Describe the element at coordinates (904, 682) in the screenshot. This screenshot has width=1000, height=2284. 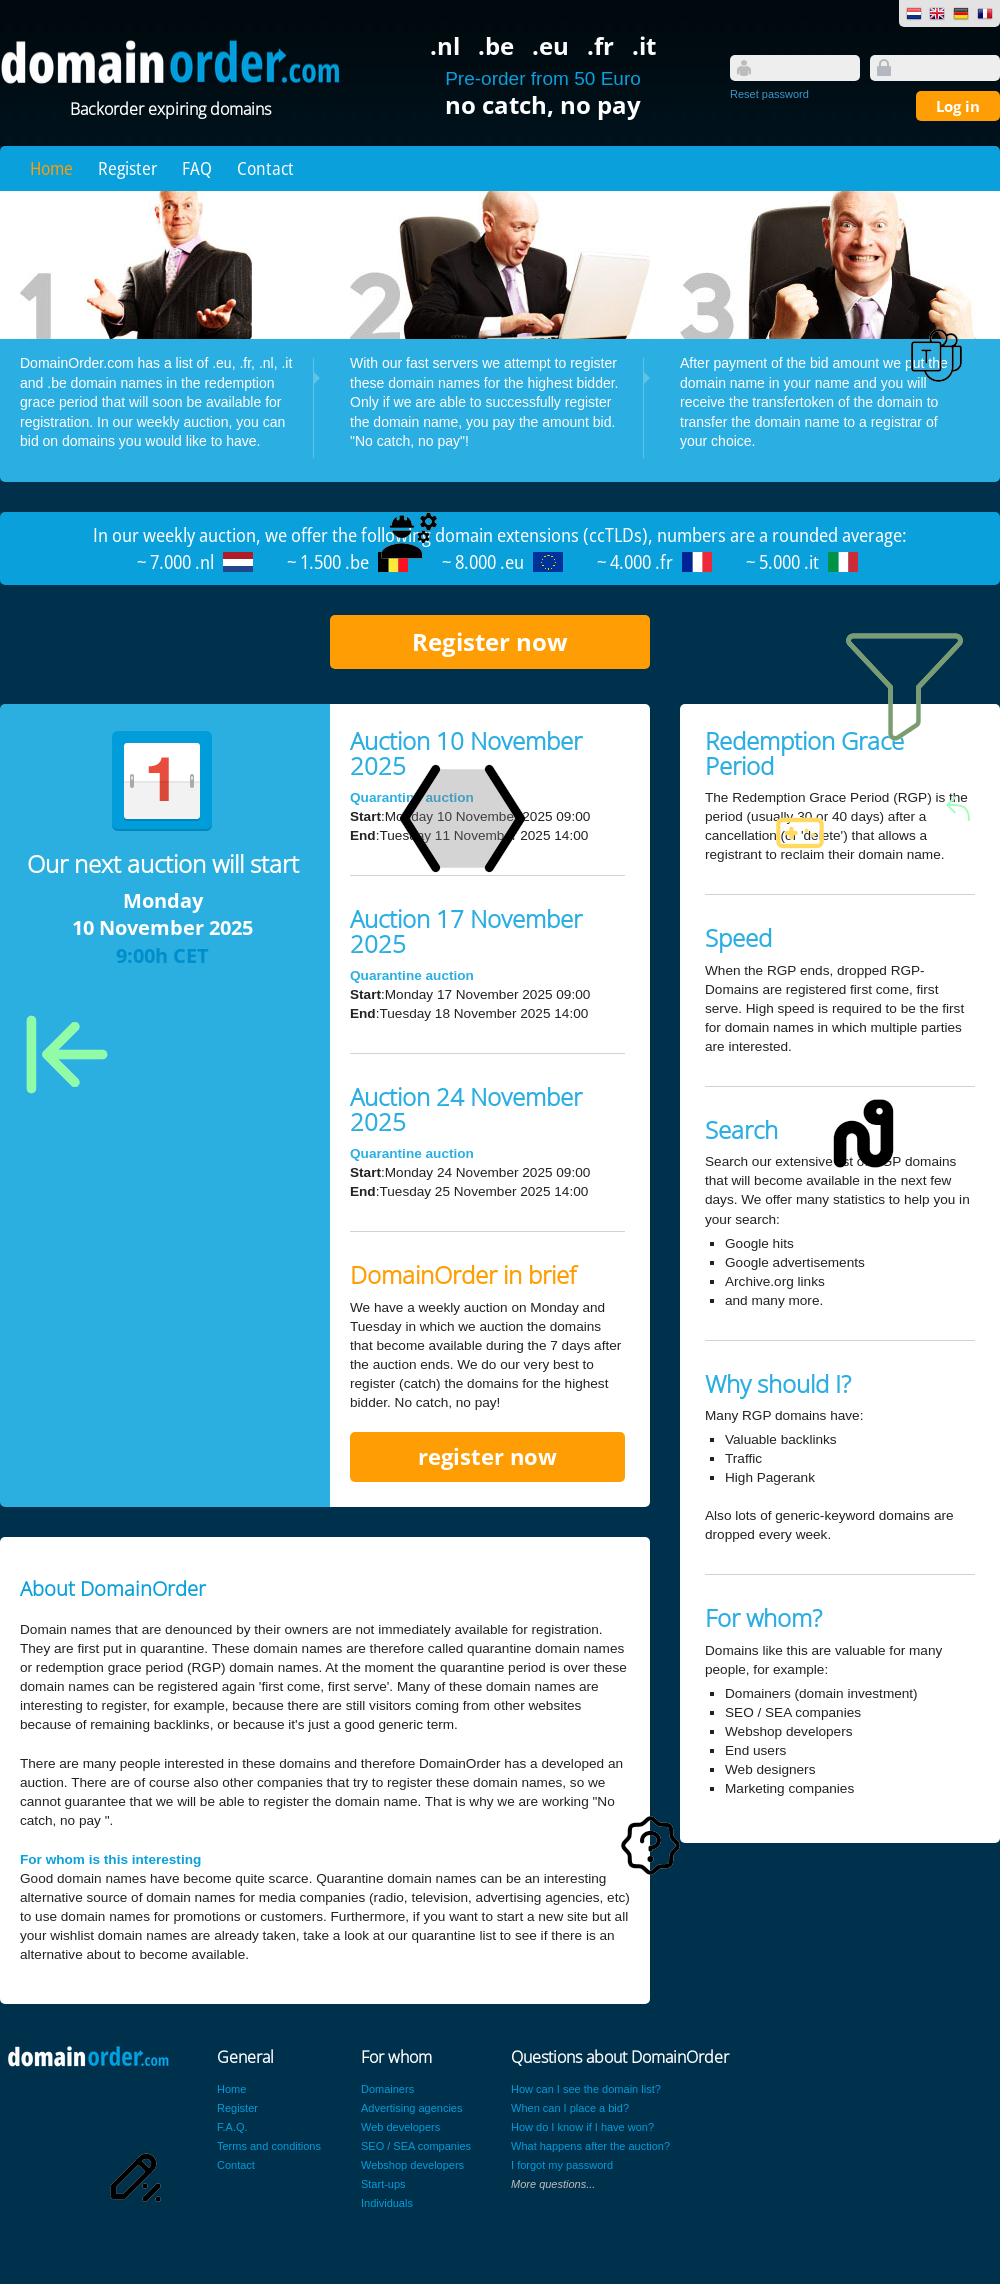
I see `filter or sort content` at that location.